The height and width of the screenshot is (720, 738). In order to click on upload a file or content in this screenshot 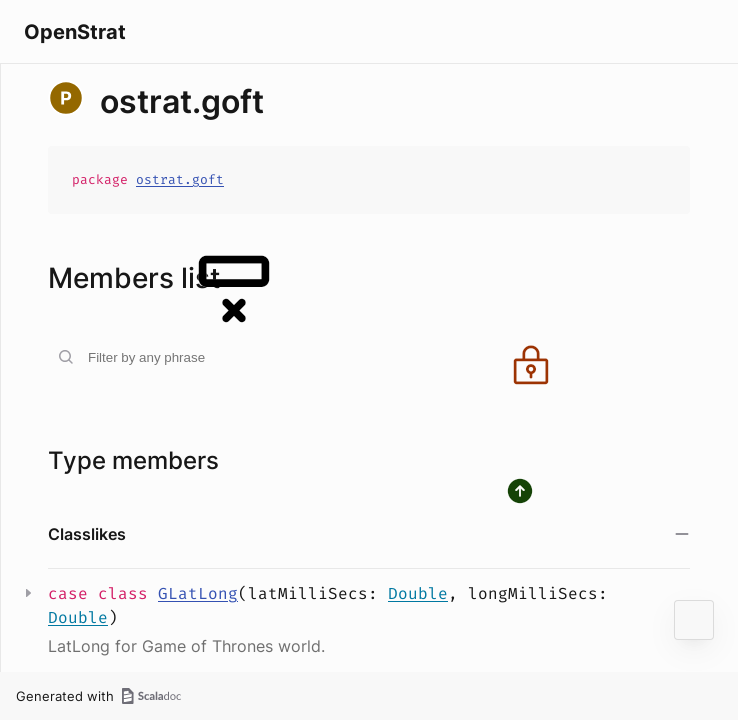, I will do `click(520, 491)`.